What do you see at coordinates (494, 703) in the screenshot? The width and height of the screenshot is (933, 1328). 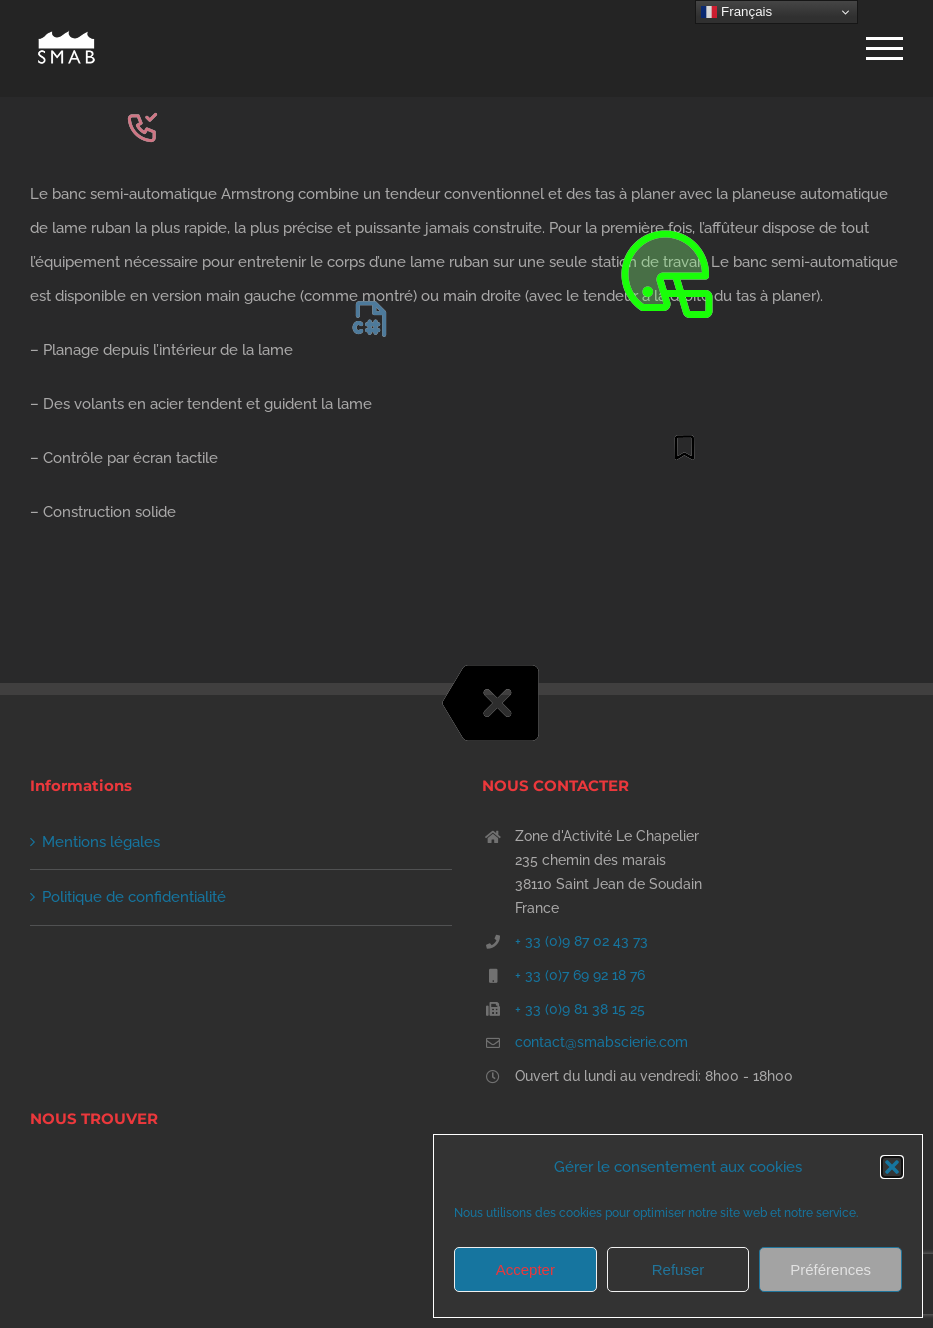 I see `delete the previous character` at bounding box center [494, 703].